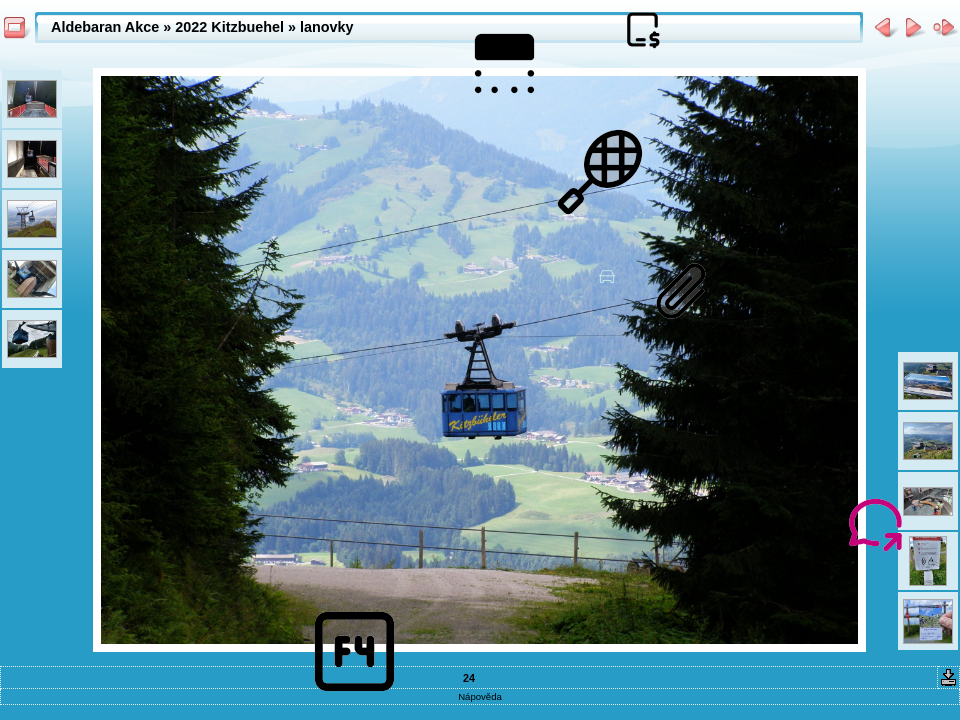  Describe the element at coordinates (607, 277) in the screenshot. I see `access vehicle or car-related features` at that location.